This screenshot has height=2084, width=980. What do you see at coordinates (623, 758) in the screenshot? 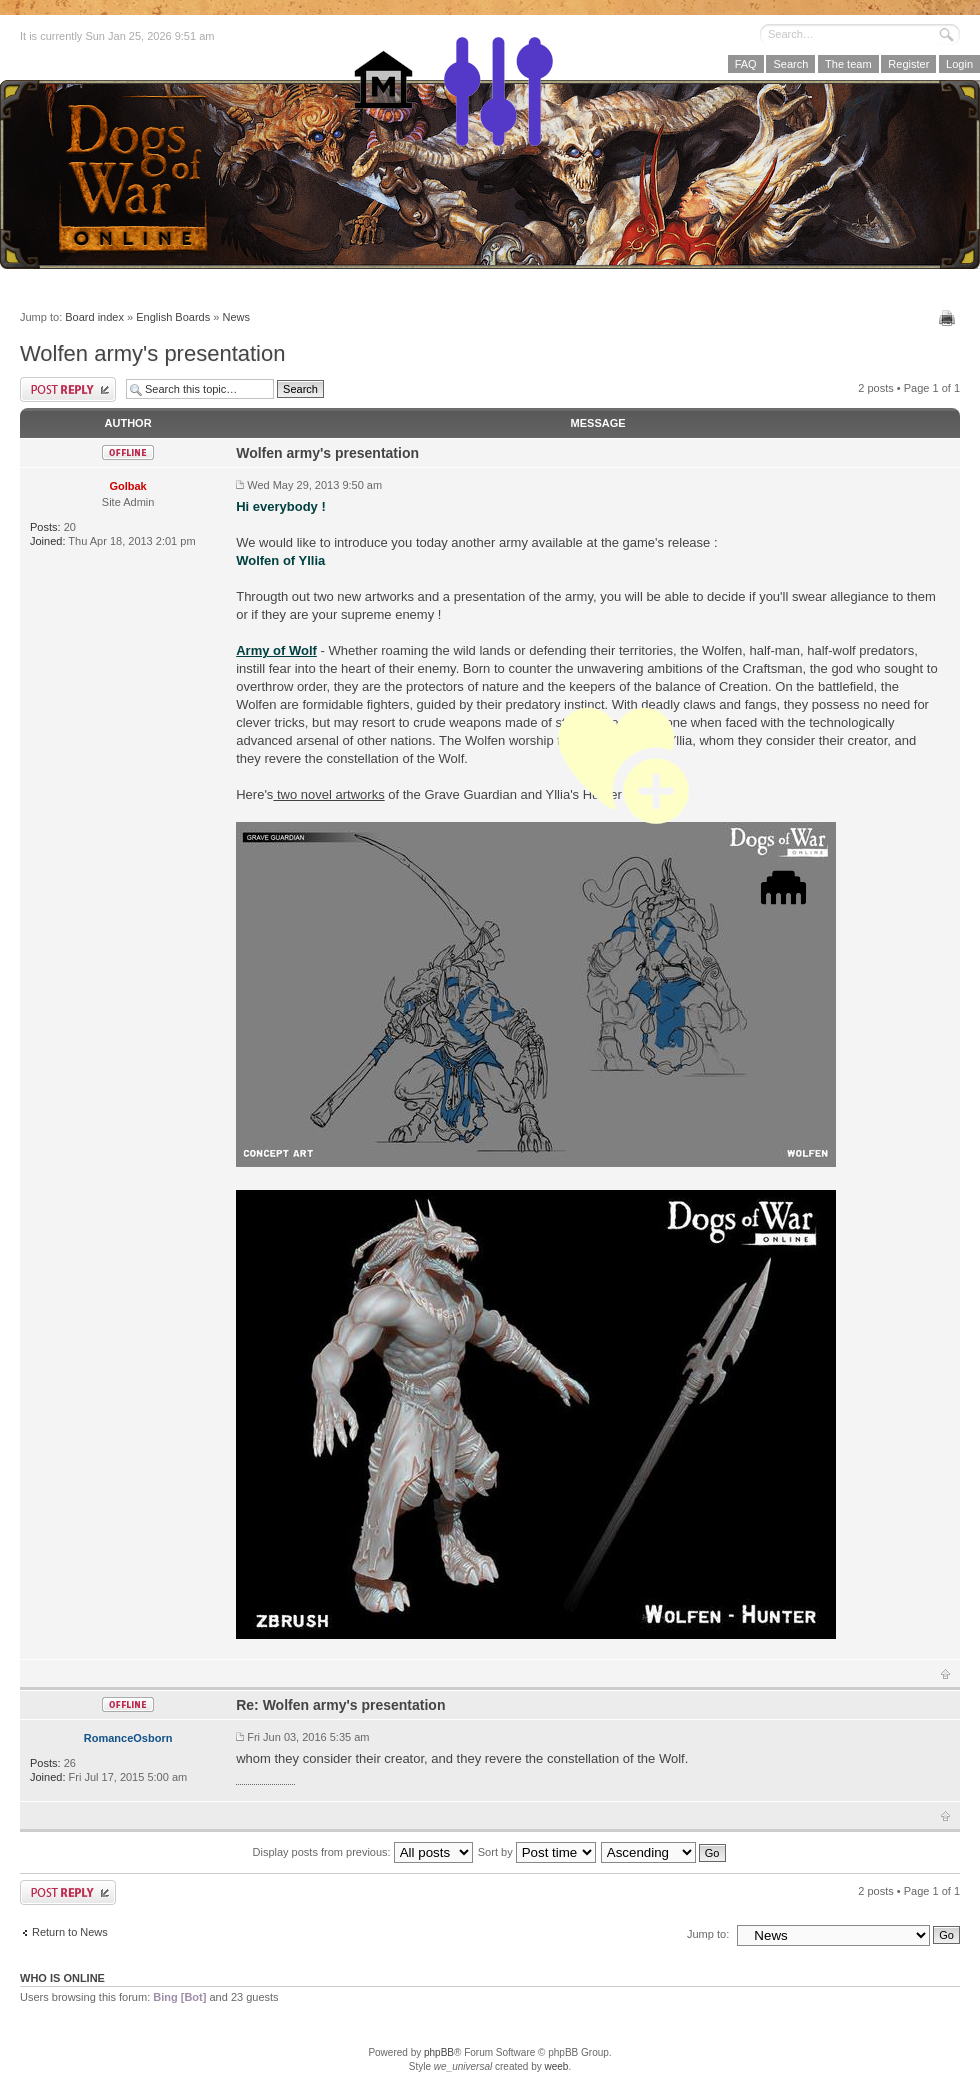
I see `add to favorites` at bounding box center [623, 758].